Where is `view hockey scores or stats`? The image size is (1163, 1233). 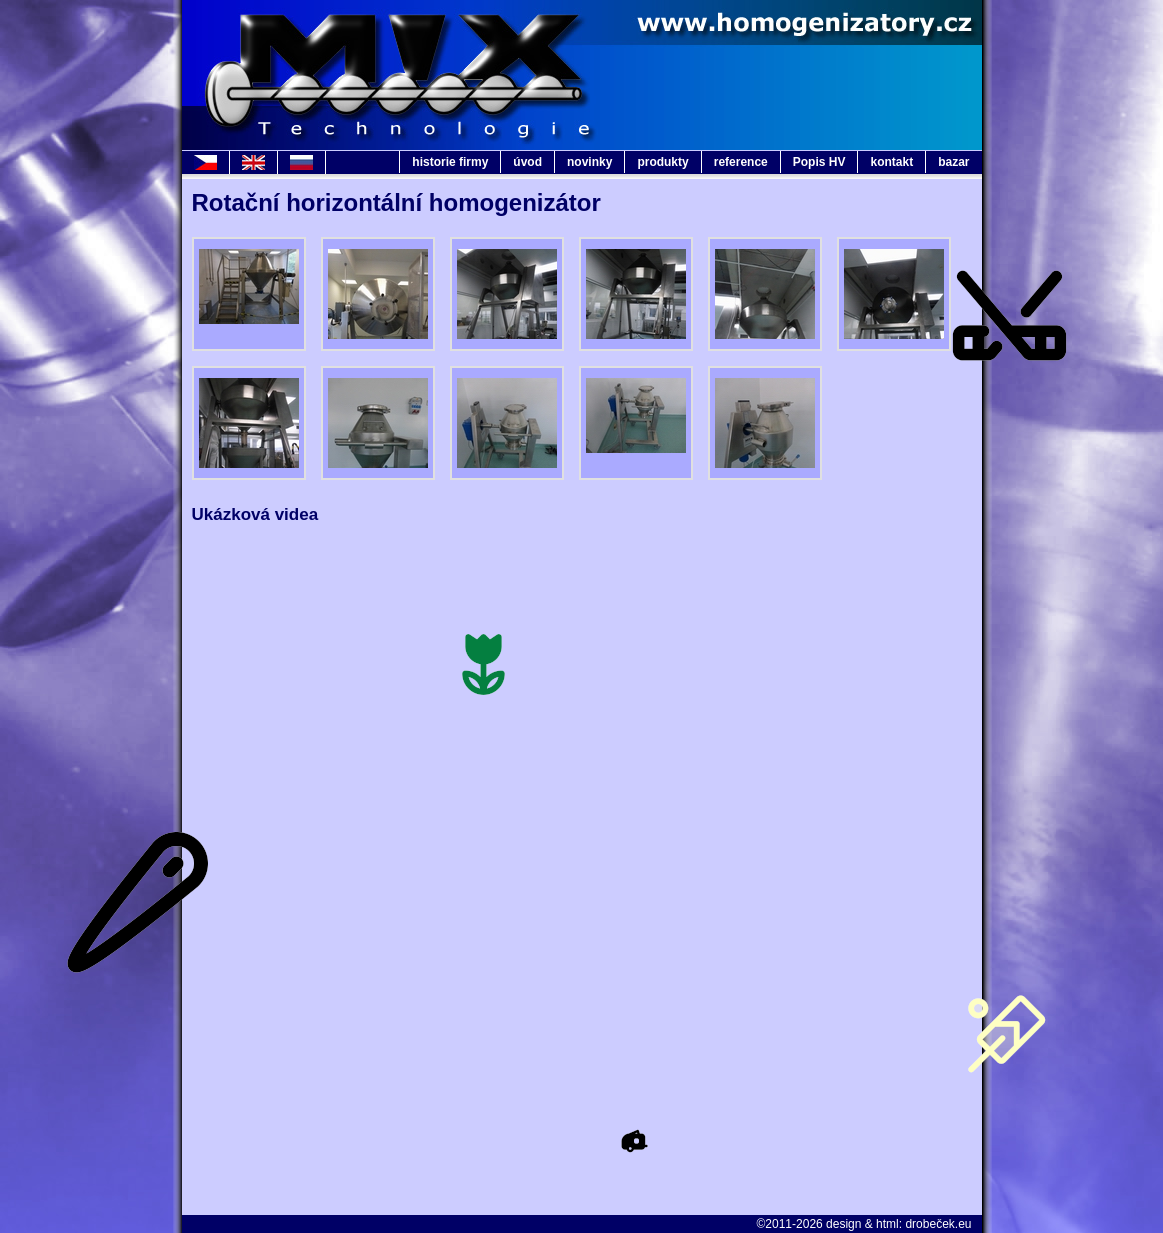 view hockey scores or stats is located at coordinates (1009, 315).